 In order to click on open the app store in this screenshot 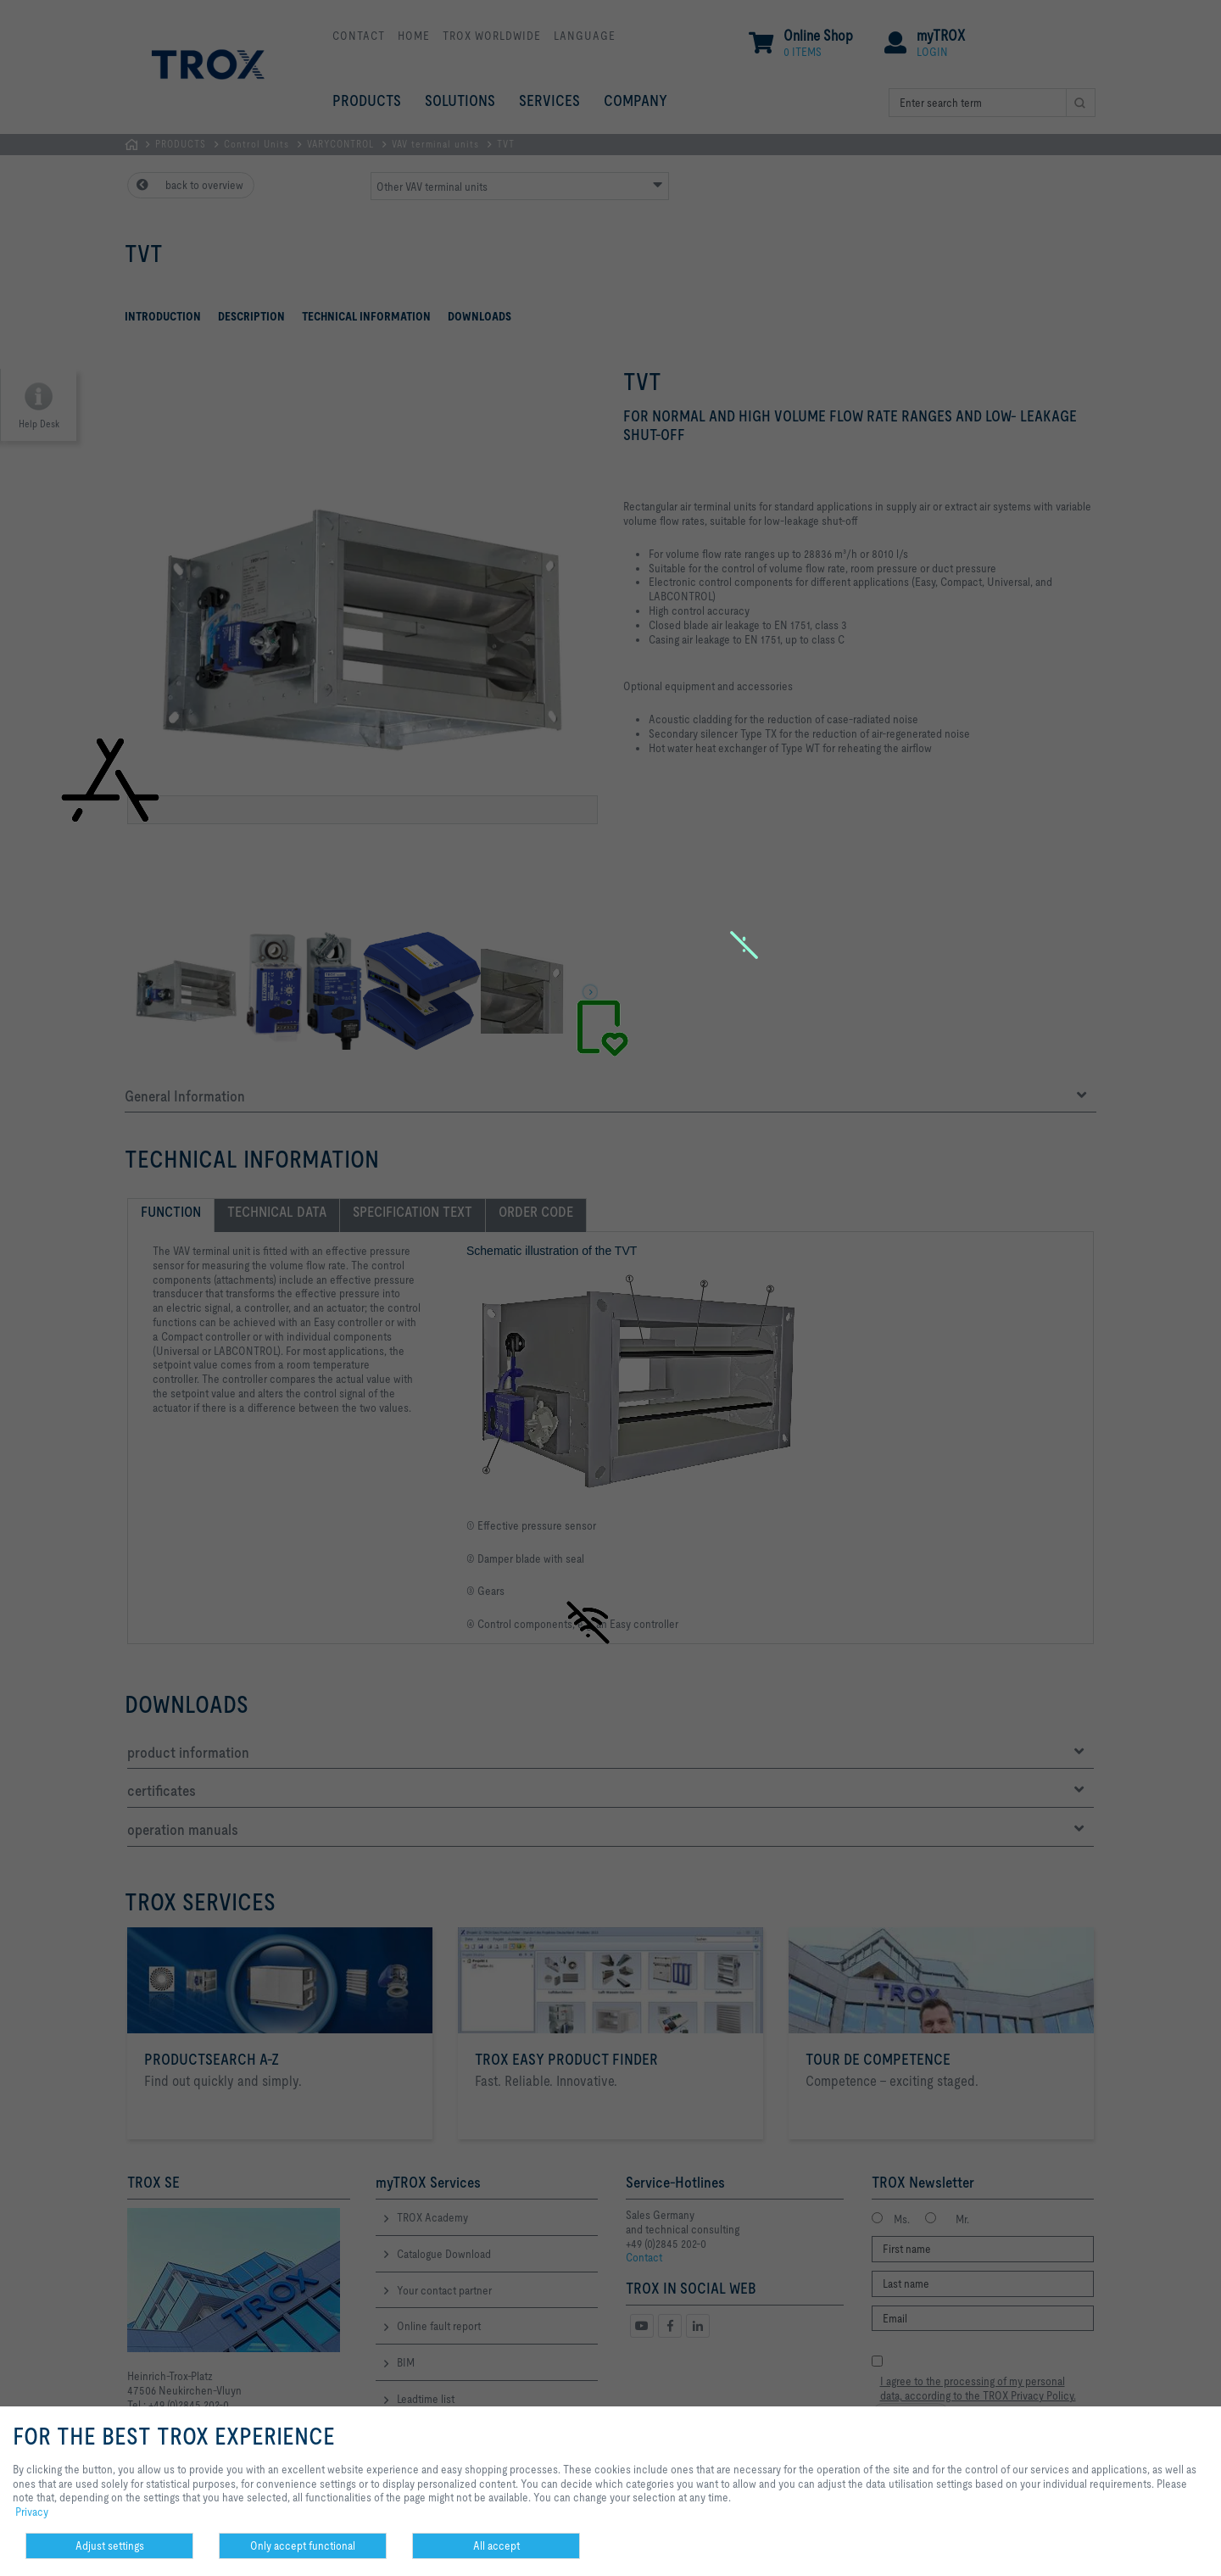, I will do `click(110, 783)`.